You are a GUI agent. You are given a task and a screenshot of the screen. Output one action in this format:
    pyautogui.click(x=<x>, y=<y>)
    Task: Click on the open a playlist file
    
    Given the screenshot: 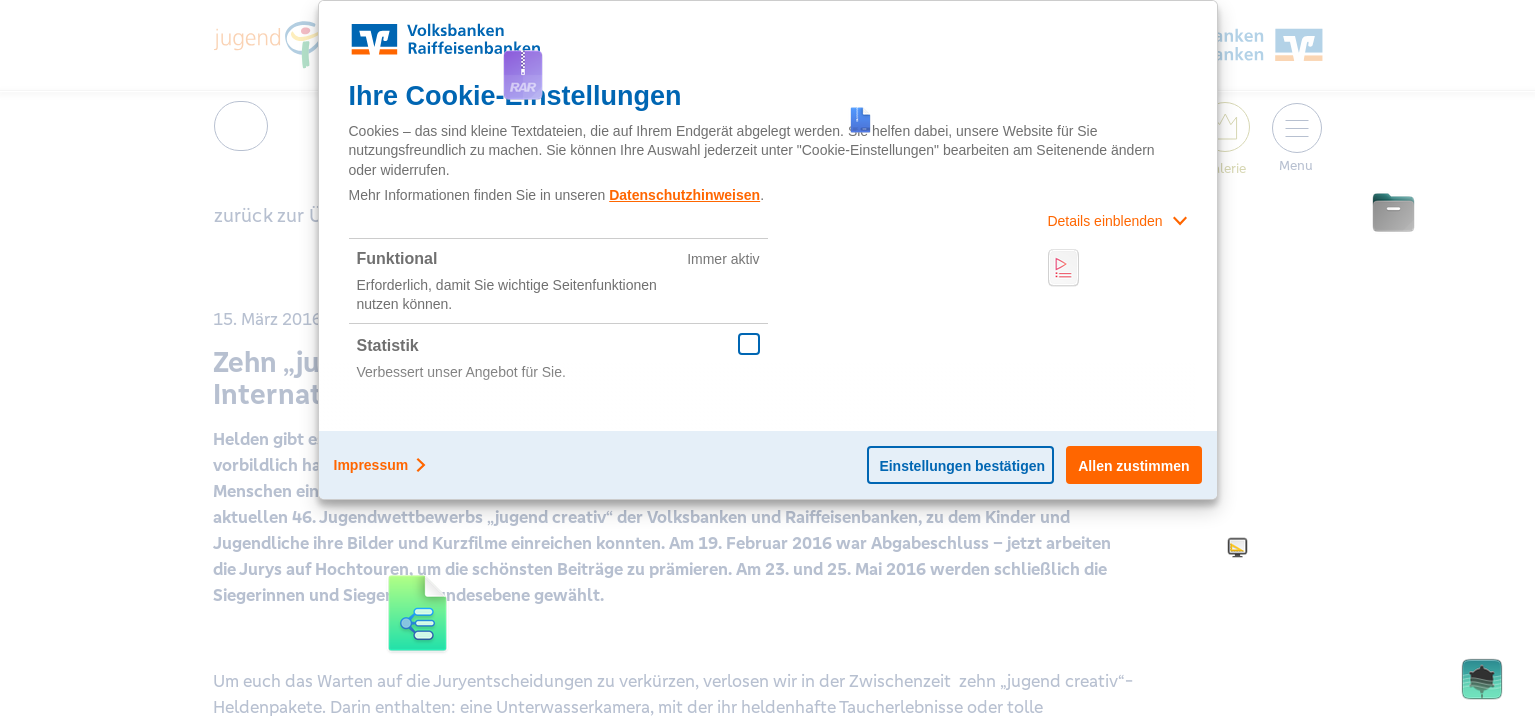 What is the action you would take?
    pyautogui.click(x=1063, y=267)
    